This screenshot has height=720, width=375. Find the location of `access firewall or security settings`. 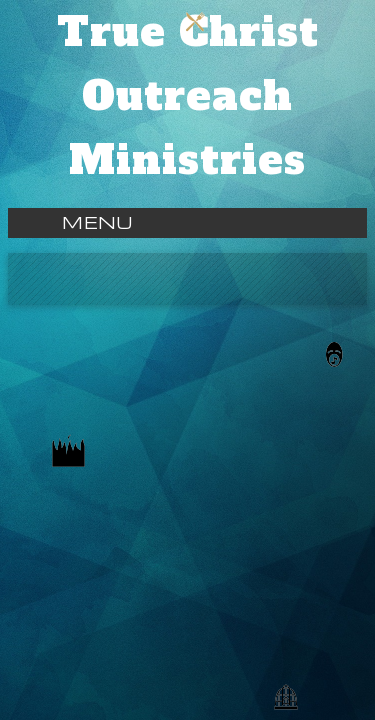

access firewall or security settings is located at coordinates (68, 450).